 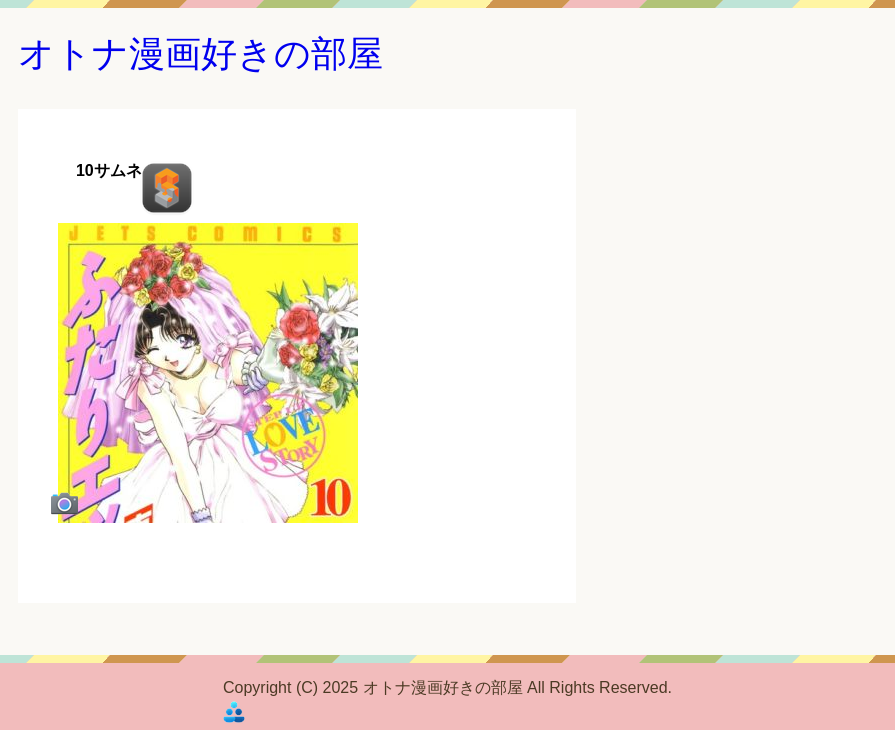 What do you see at coordinates (234, 712) in the screenshot?
I see `indicates shared access or multiple users` at bounding box center [234, 712].